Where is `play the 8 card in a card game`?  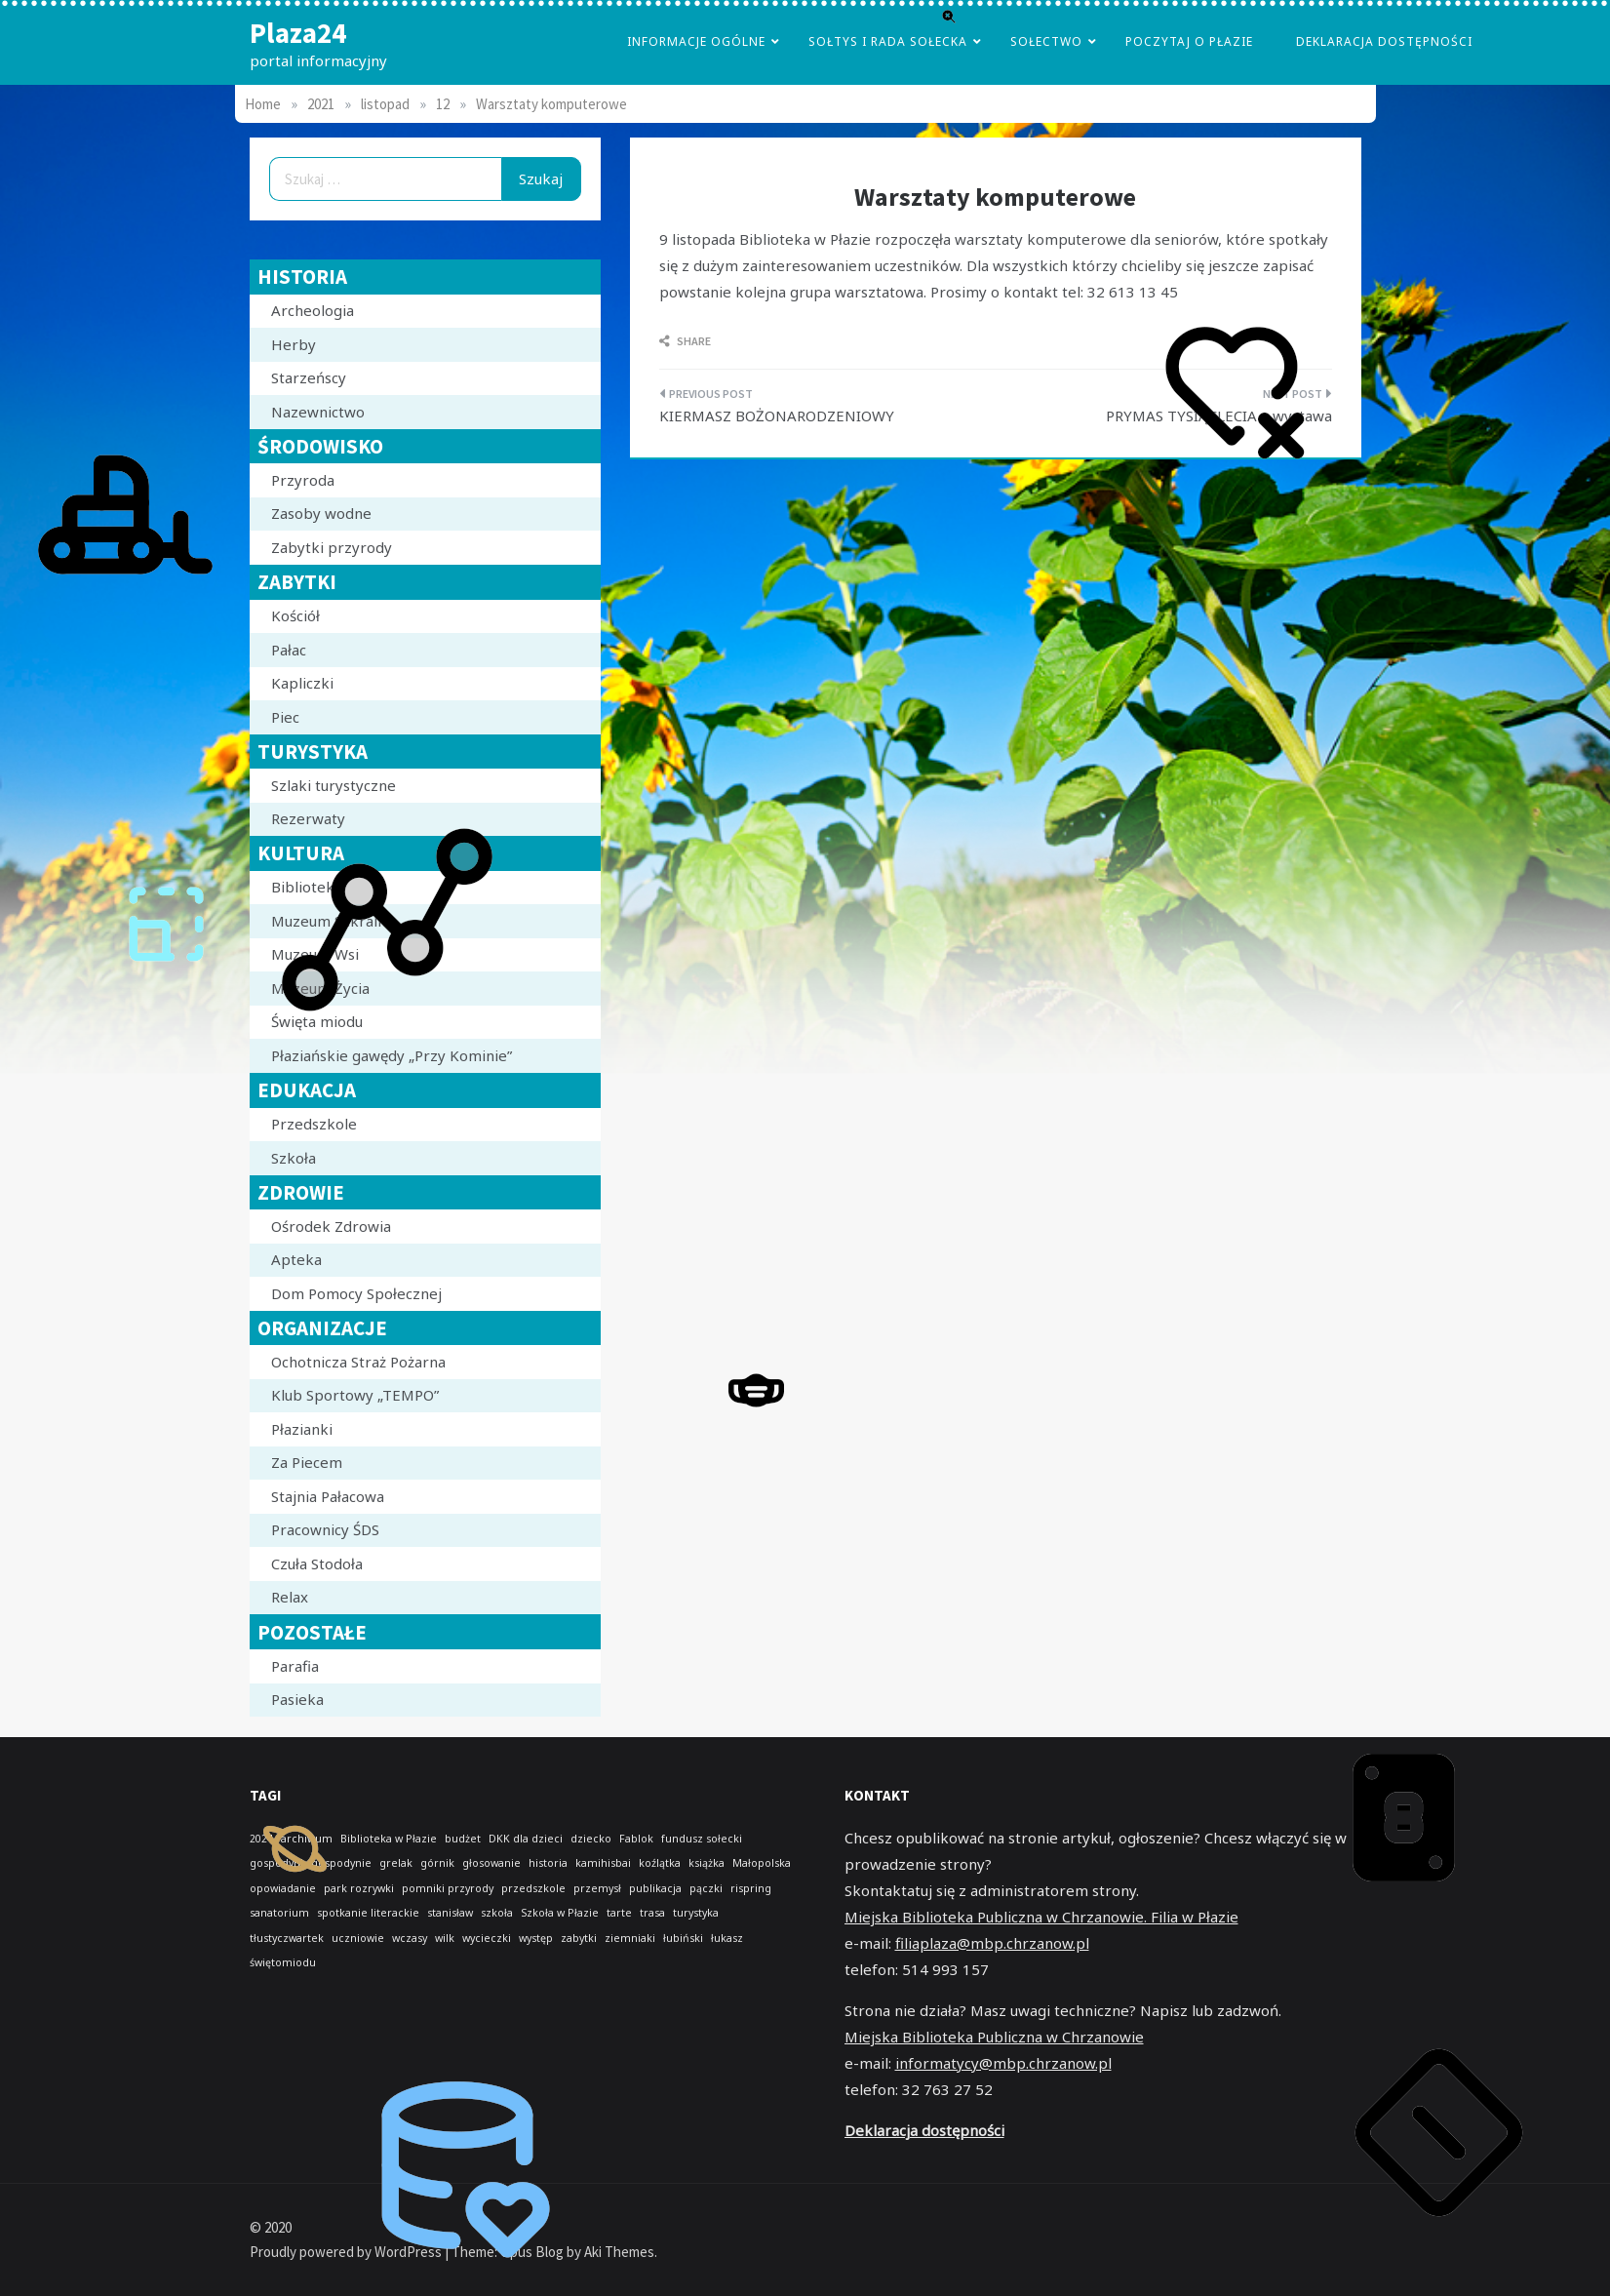 play the 8 card in a card game is located at coordinates (1403, 1817).